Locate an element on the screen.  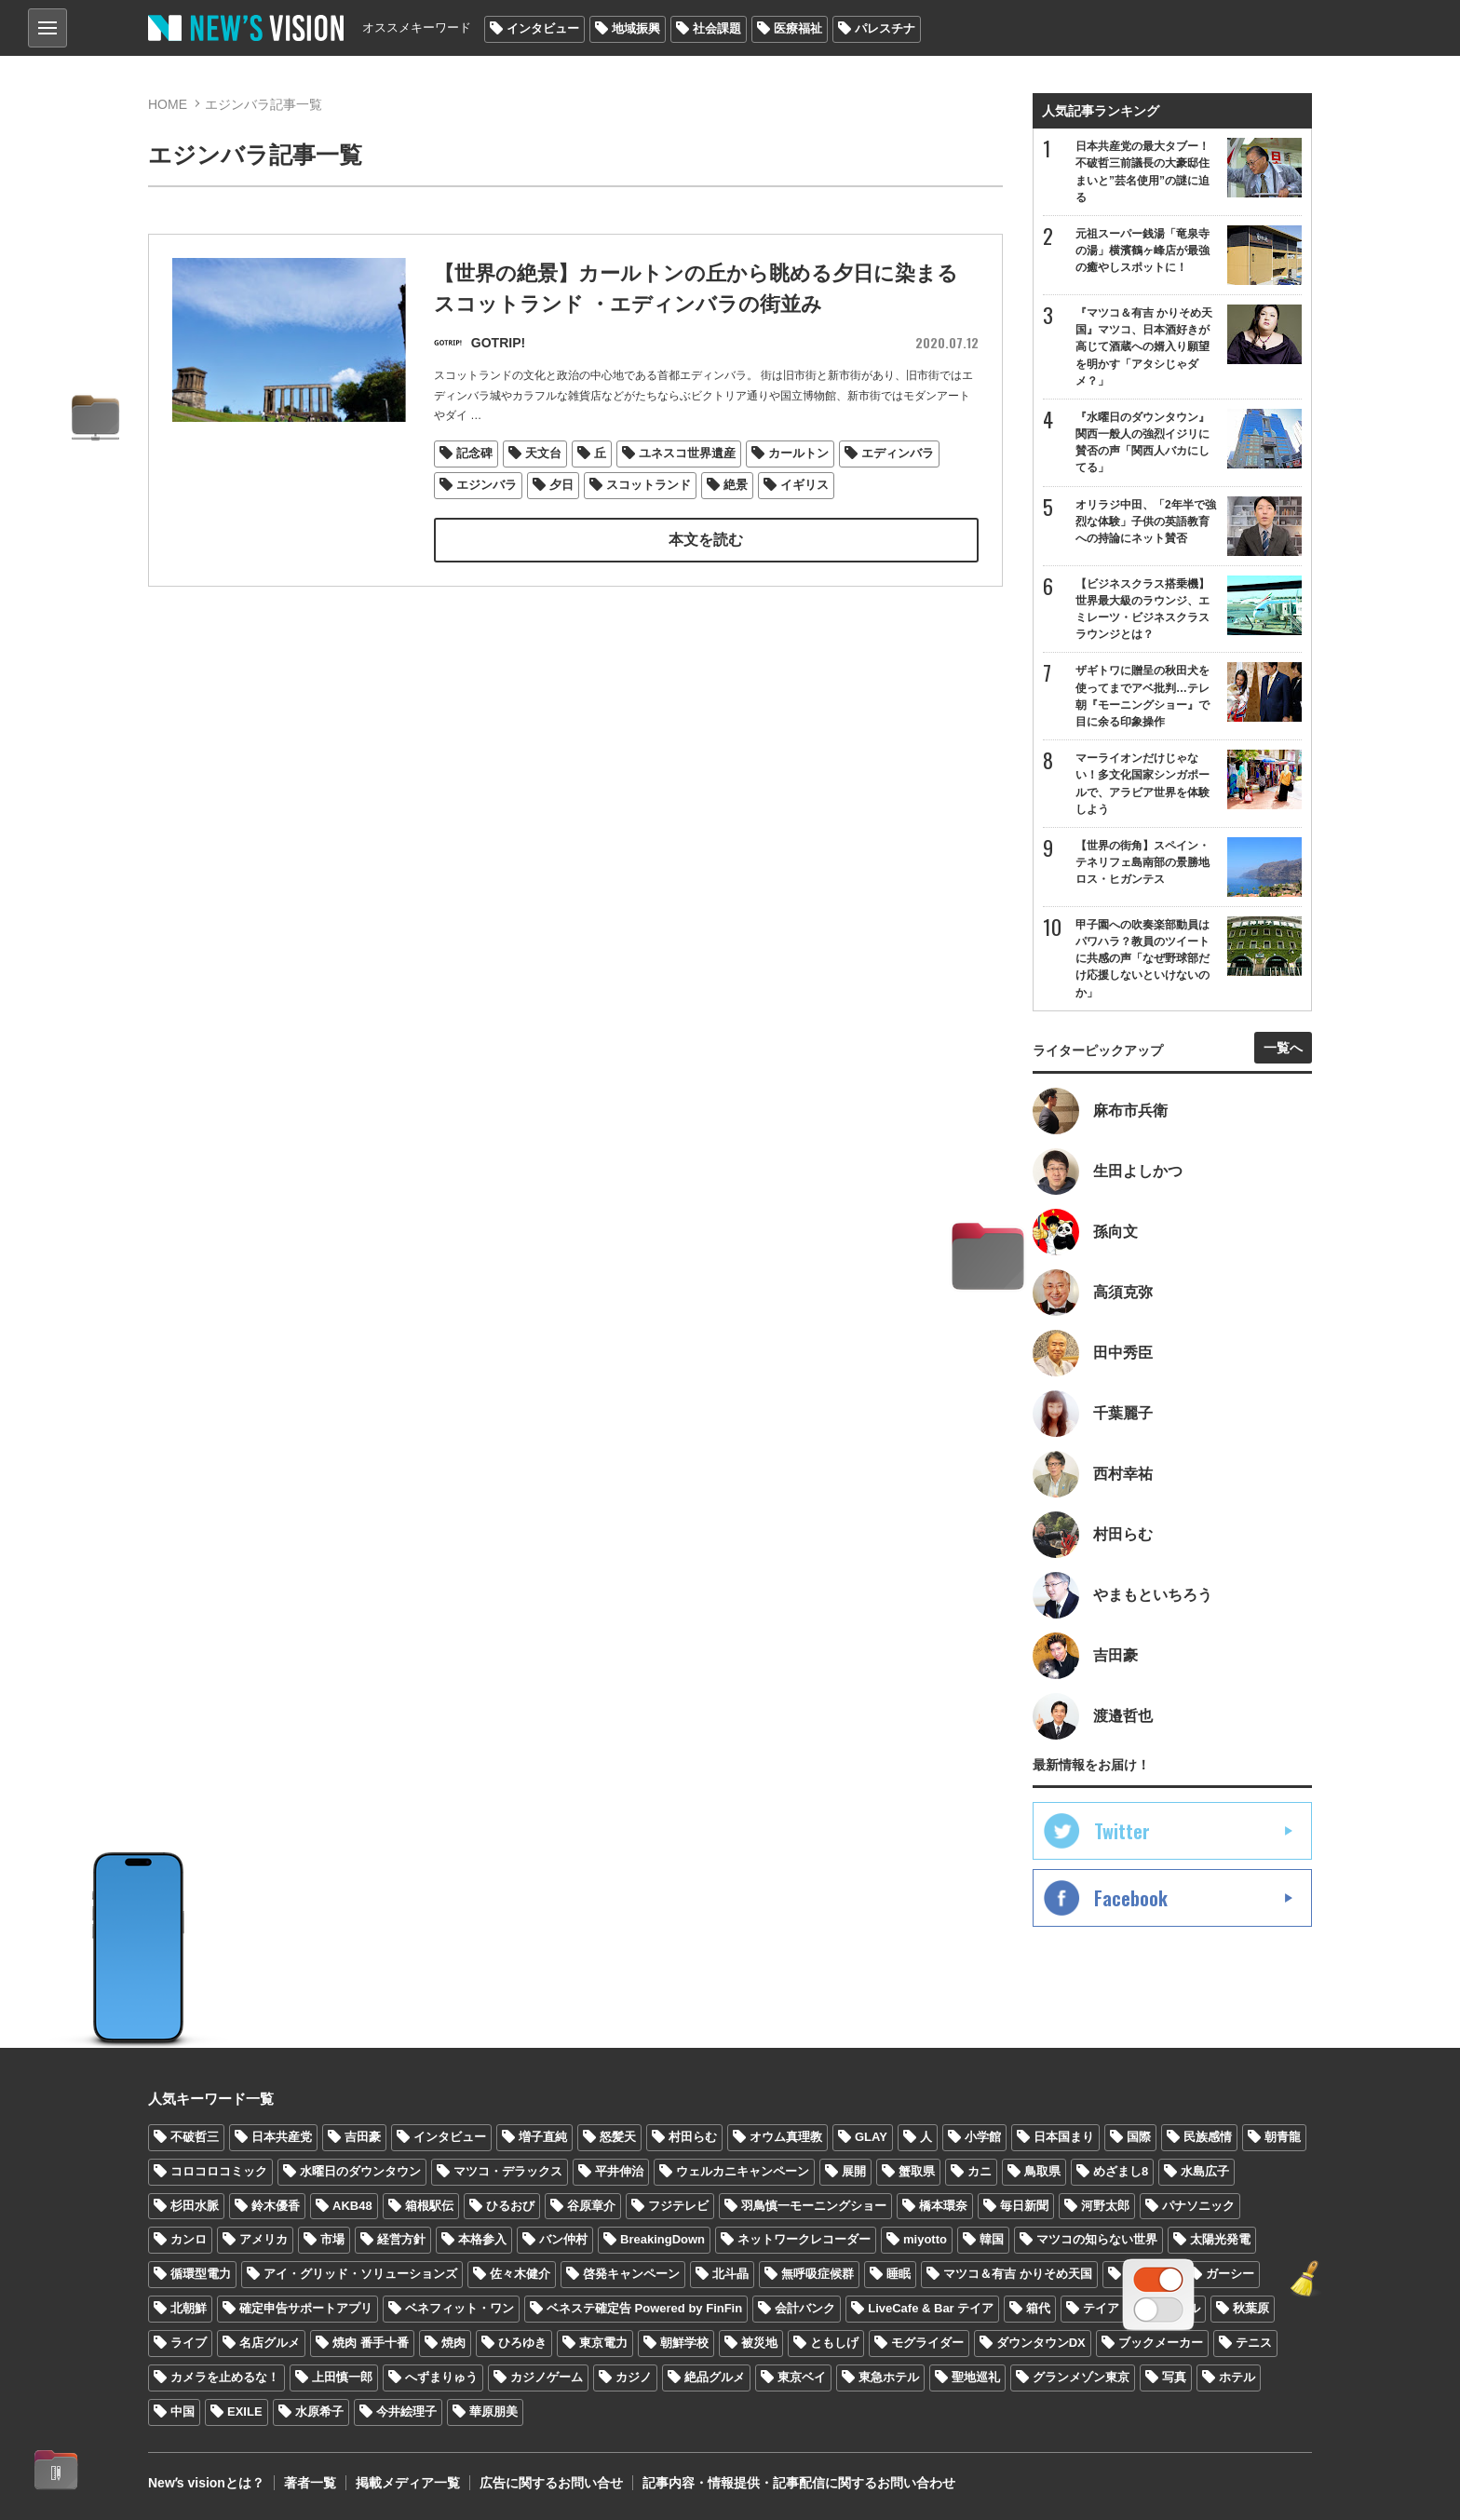
iPhone 16 Pro device icon is located at coordinates (138, 1950).